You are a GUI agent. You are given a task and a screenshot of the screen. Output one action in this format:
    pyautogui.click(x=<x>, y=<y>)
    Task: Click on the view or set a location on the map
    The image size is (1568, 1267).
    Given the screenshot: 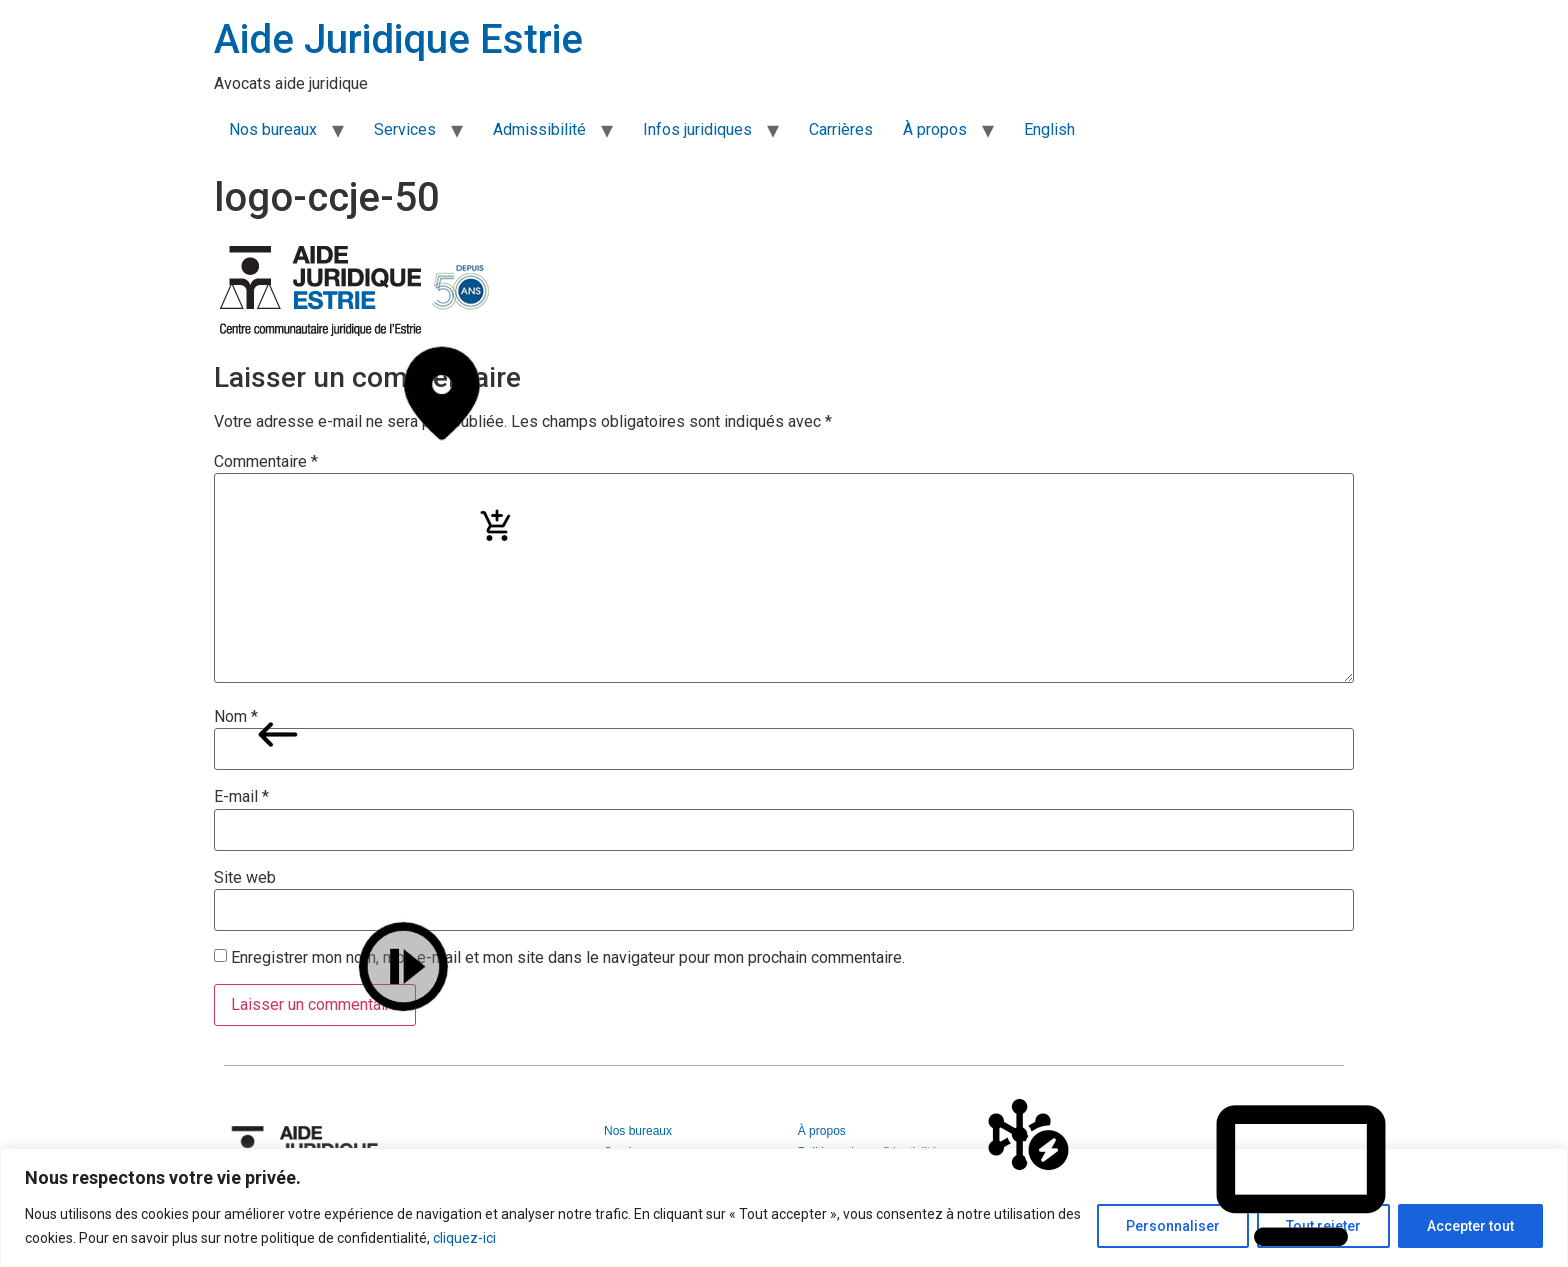 What is the action you would take?
    pyautogui.click(x=442, y=394)
    